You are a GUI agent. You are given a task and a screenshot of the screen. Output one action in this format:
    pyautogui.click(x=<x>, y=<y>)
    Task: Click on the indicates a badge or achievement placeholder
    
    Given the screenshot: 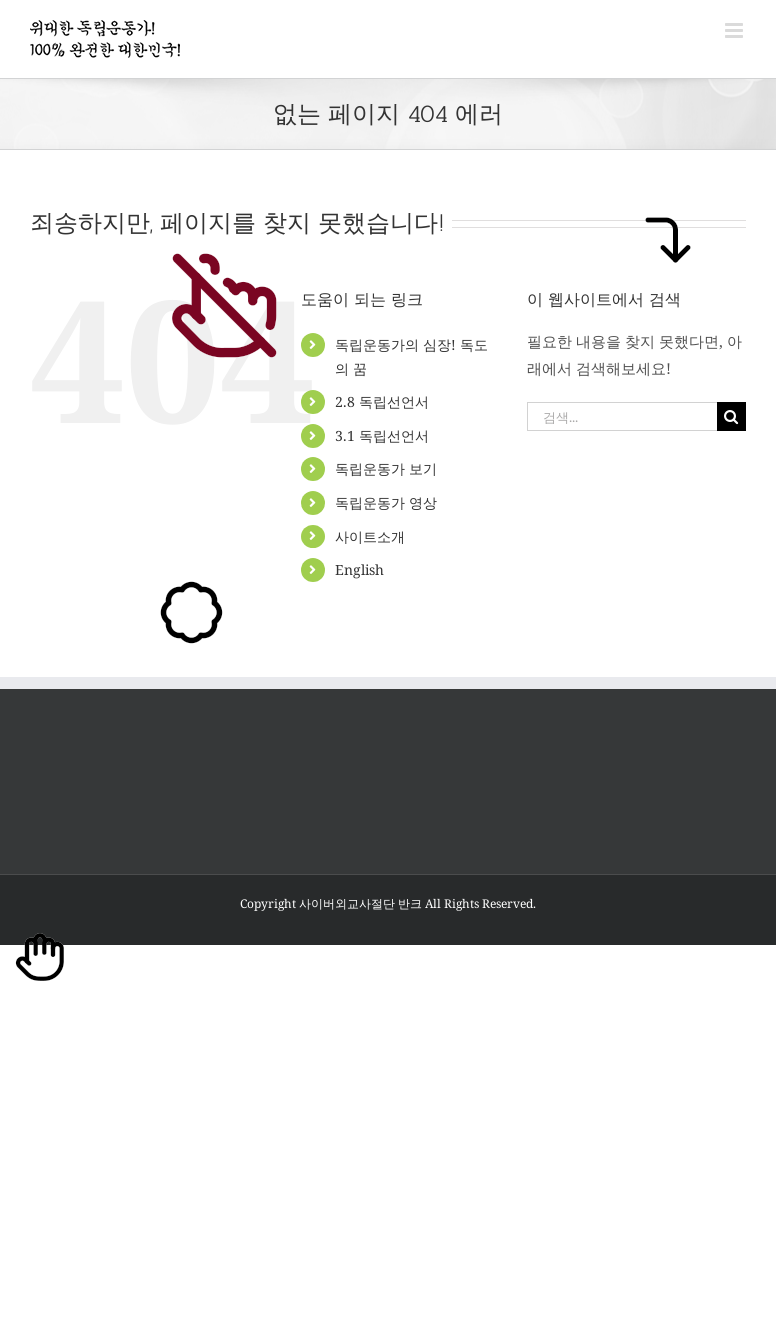 What is the action you would take?
    pyautogui.click(x=191, y=612)
    